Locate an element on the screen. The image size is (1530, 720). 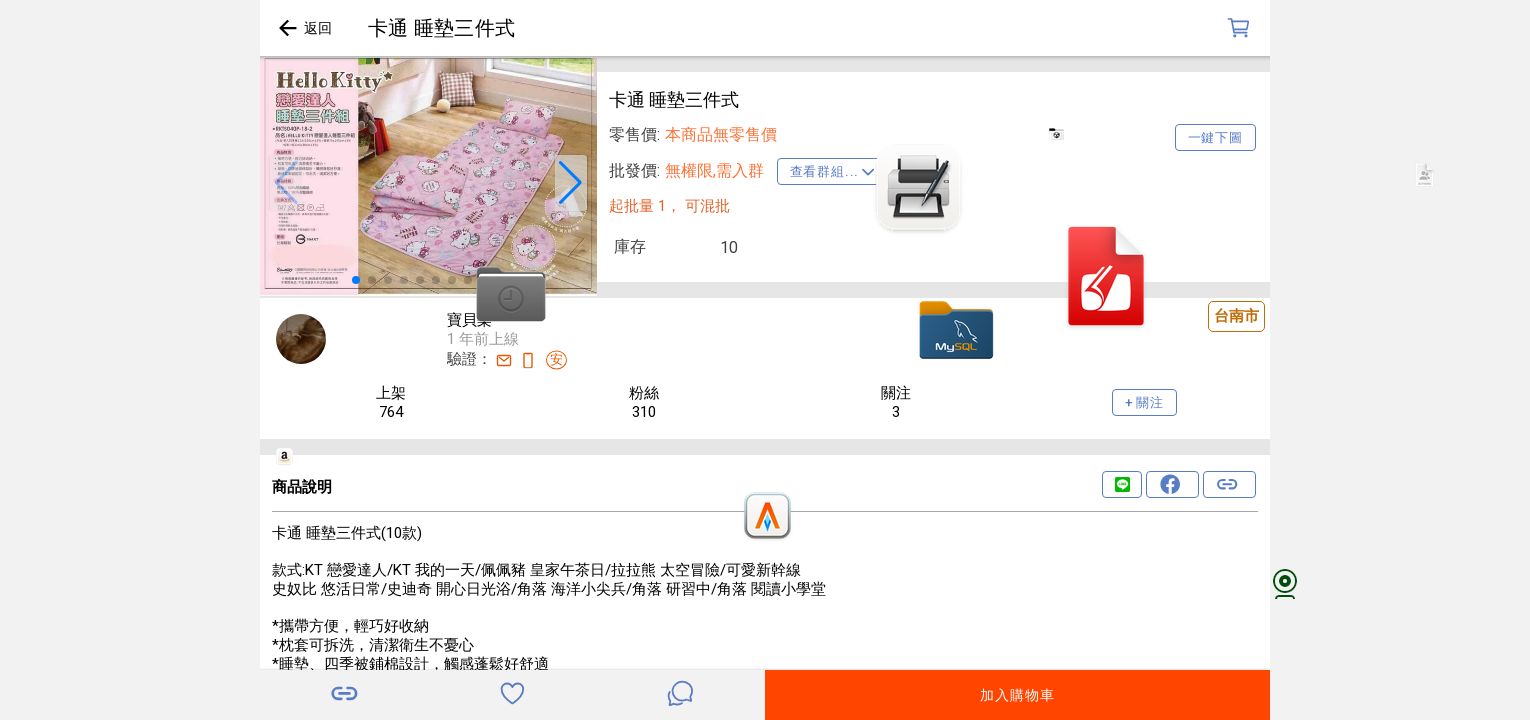
open unity game engine project files is located at coordinates (1056, 134).